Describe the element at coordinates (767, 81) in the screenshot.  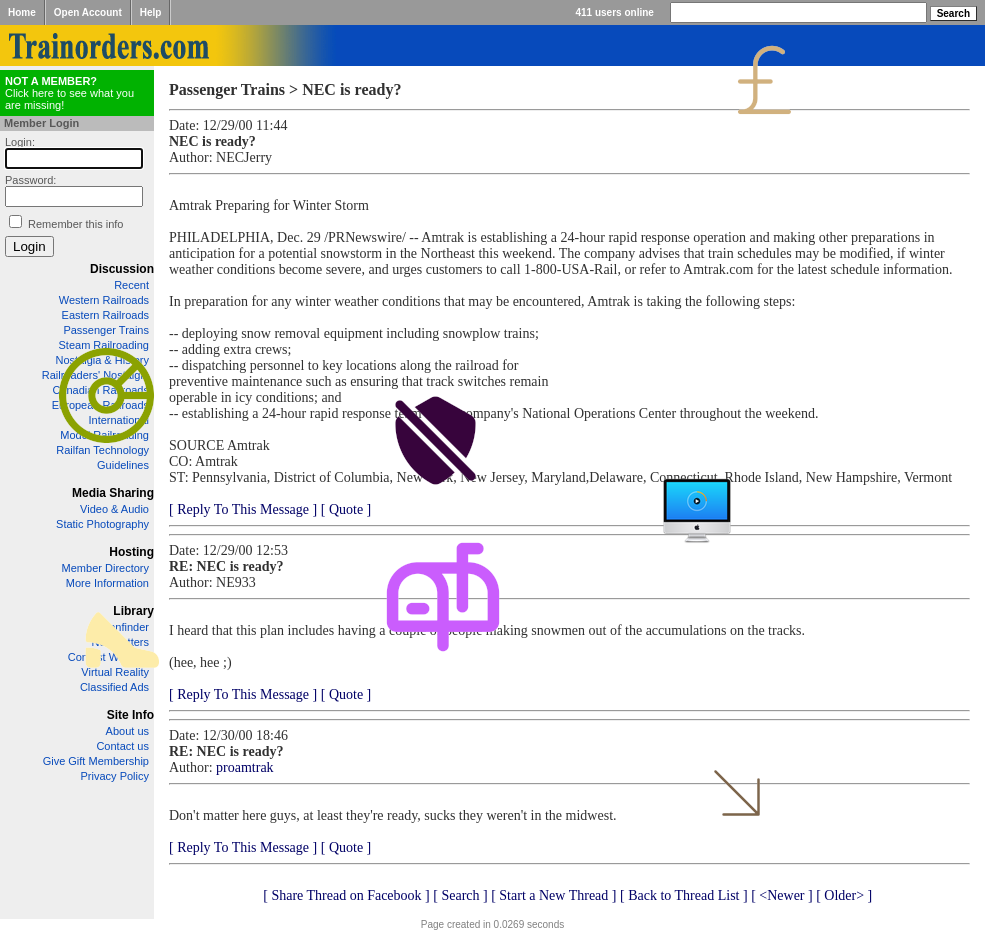
I see `indicates british pound sterling currency` at that location.